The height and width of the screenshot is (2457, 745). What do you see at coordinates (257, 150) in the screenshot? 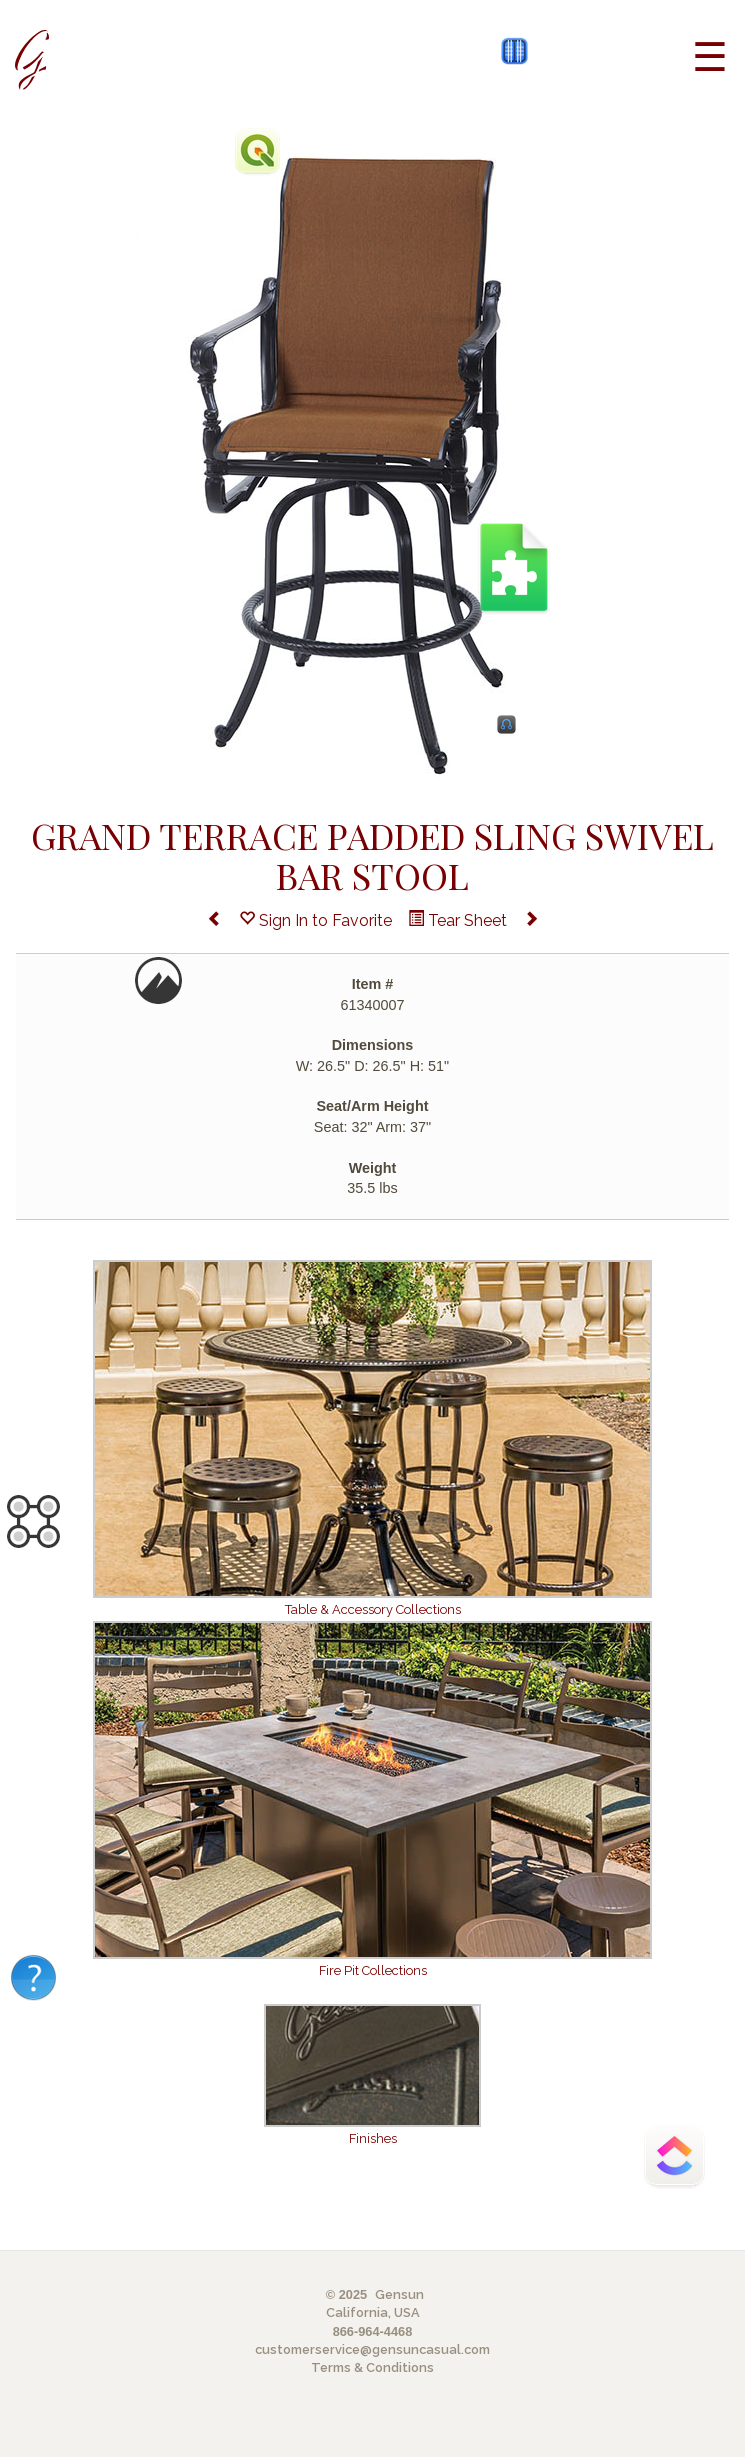
I see `open qgis geographic information system application` at bounding box center [257, 150].